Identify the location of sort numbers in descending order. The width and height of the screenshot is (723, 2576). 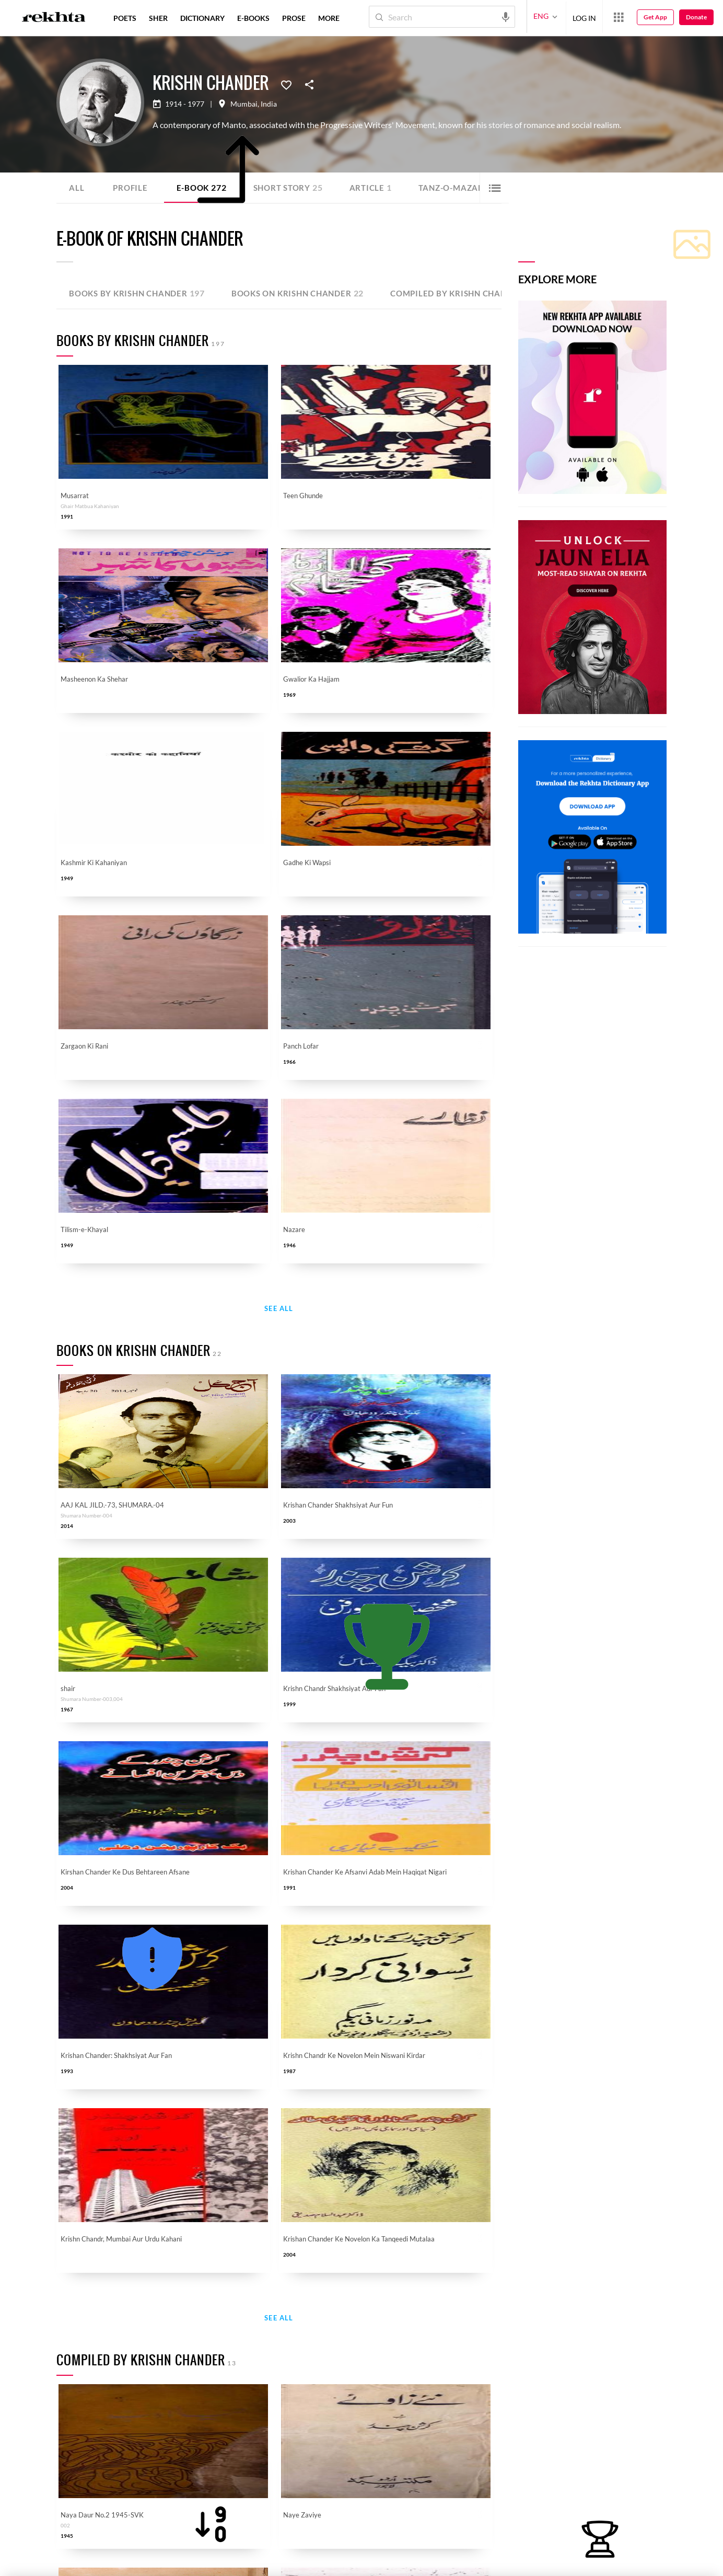
(212, 2524).